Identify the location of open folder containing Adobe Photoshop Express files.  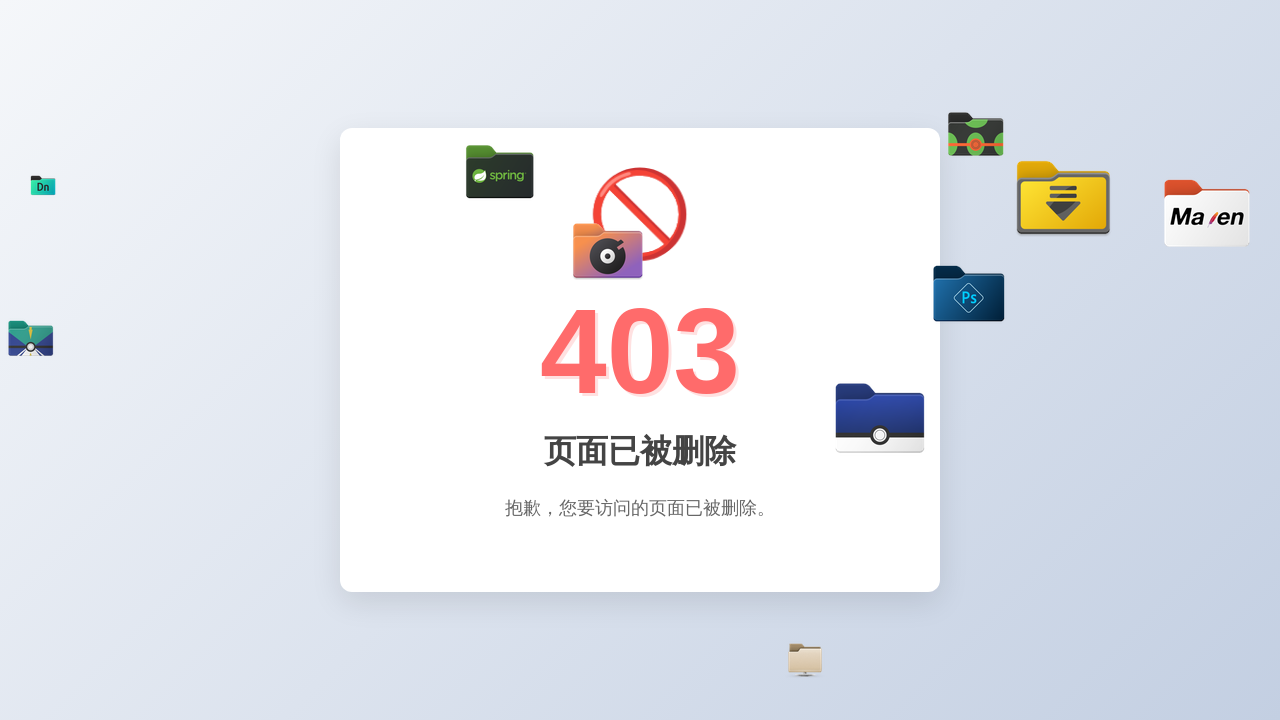
(968, 295).